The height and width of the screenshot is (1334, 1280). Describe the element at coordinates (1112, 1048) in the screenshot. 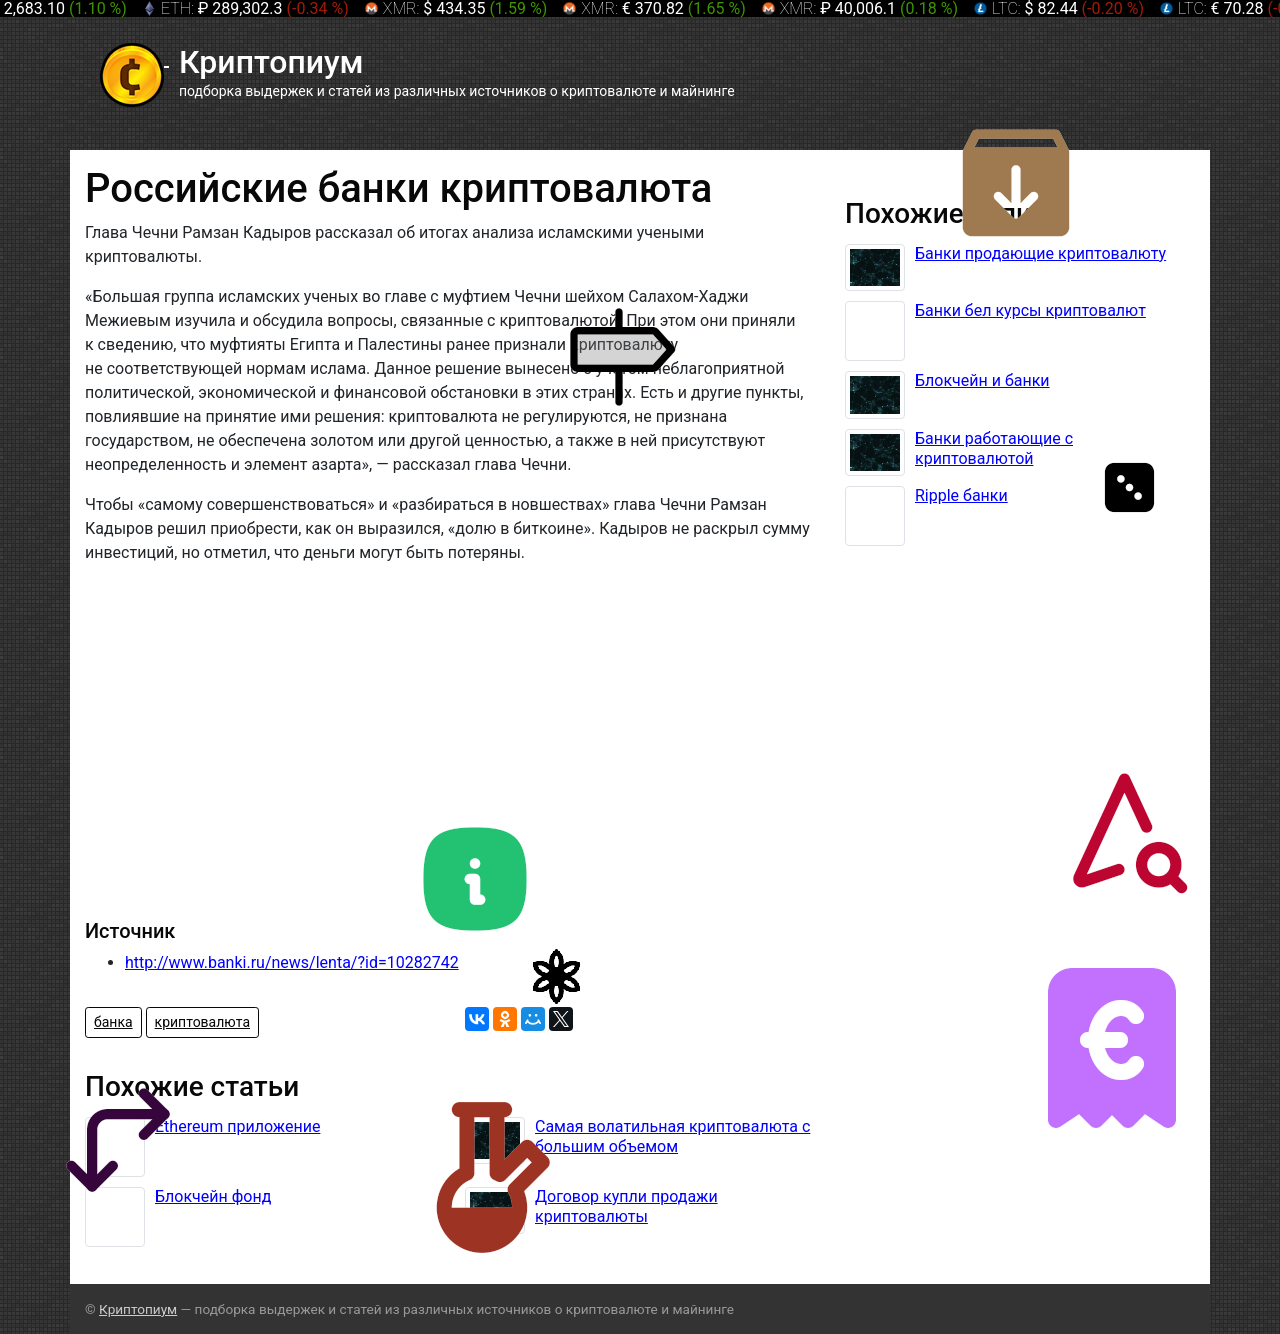

I see `view euro payment receipt` at that location.